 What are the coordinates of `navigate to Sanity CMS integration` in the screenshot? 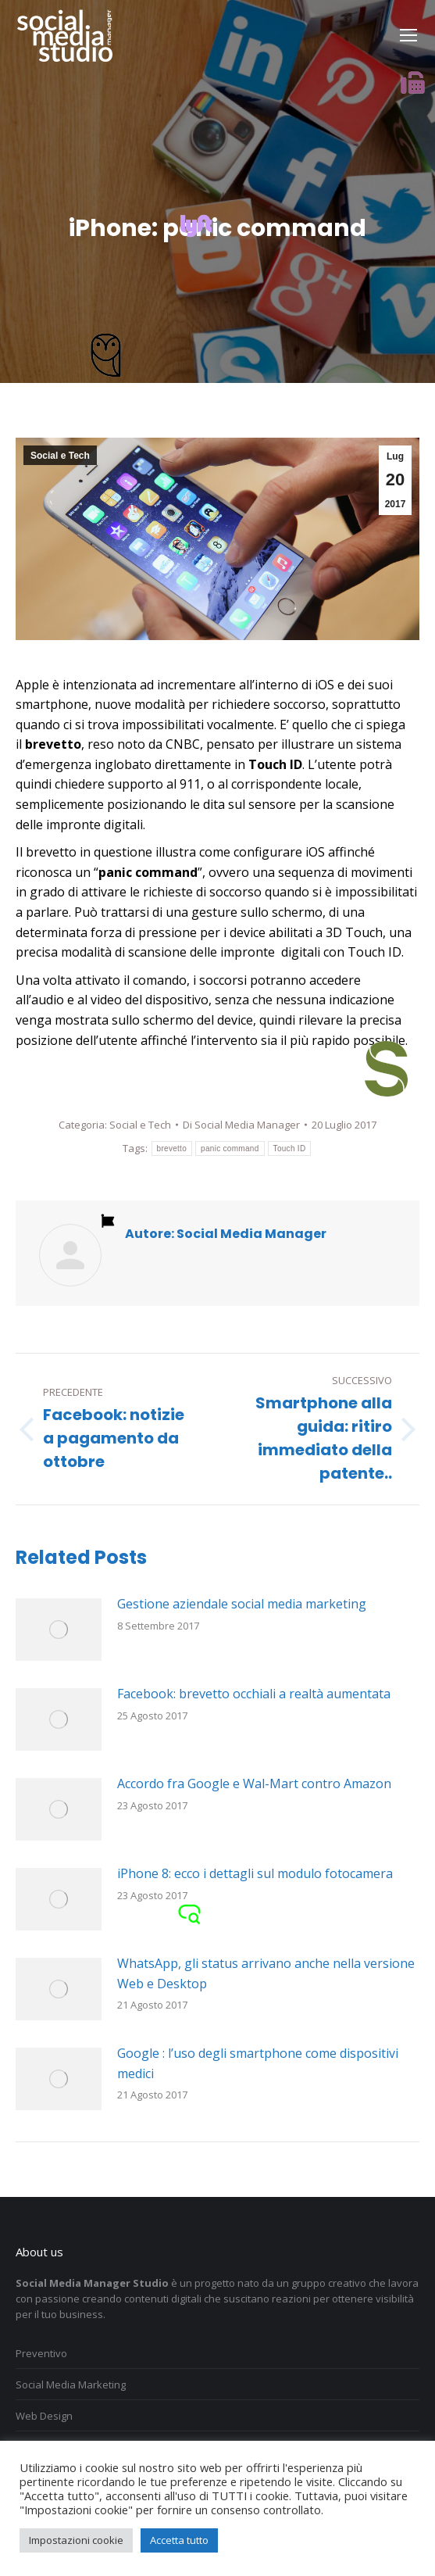 It's located at (386, 1068).